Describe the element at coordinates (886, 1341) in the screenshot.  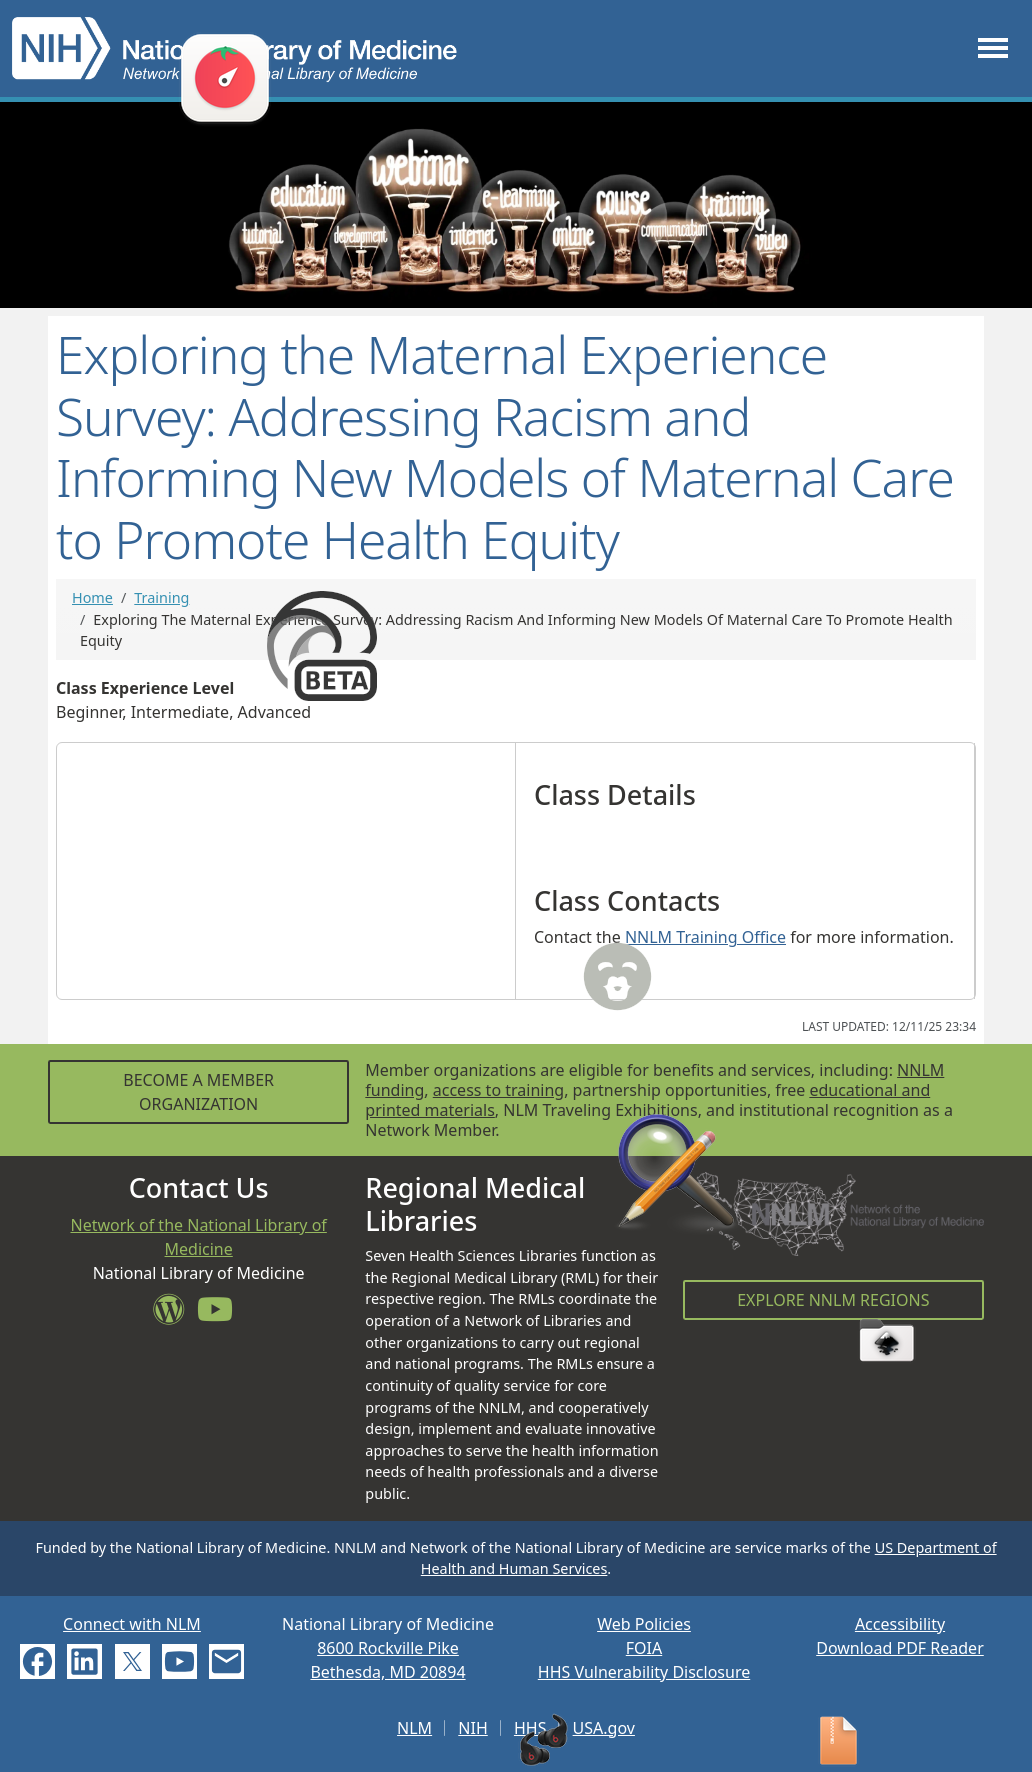
I see `open inkscape project files folder` at that location.